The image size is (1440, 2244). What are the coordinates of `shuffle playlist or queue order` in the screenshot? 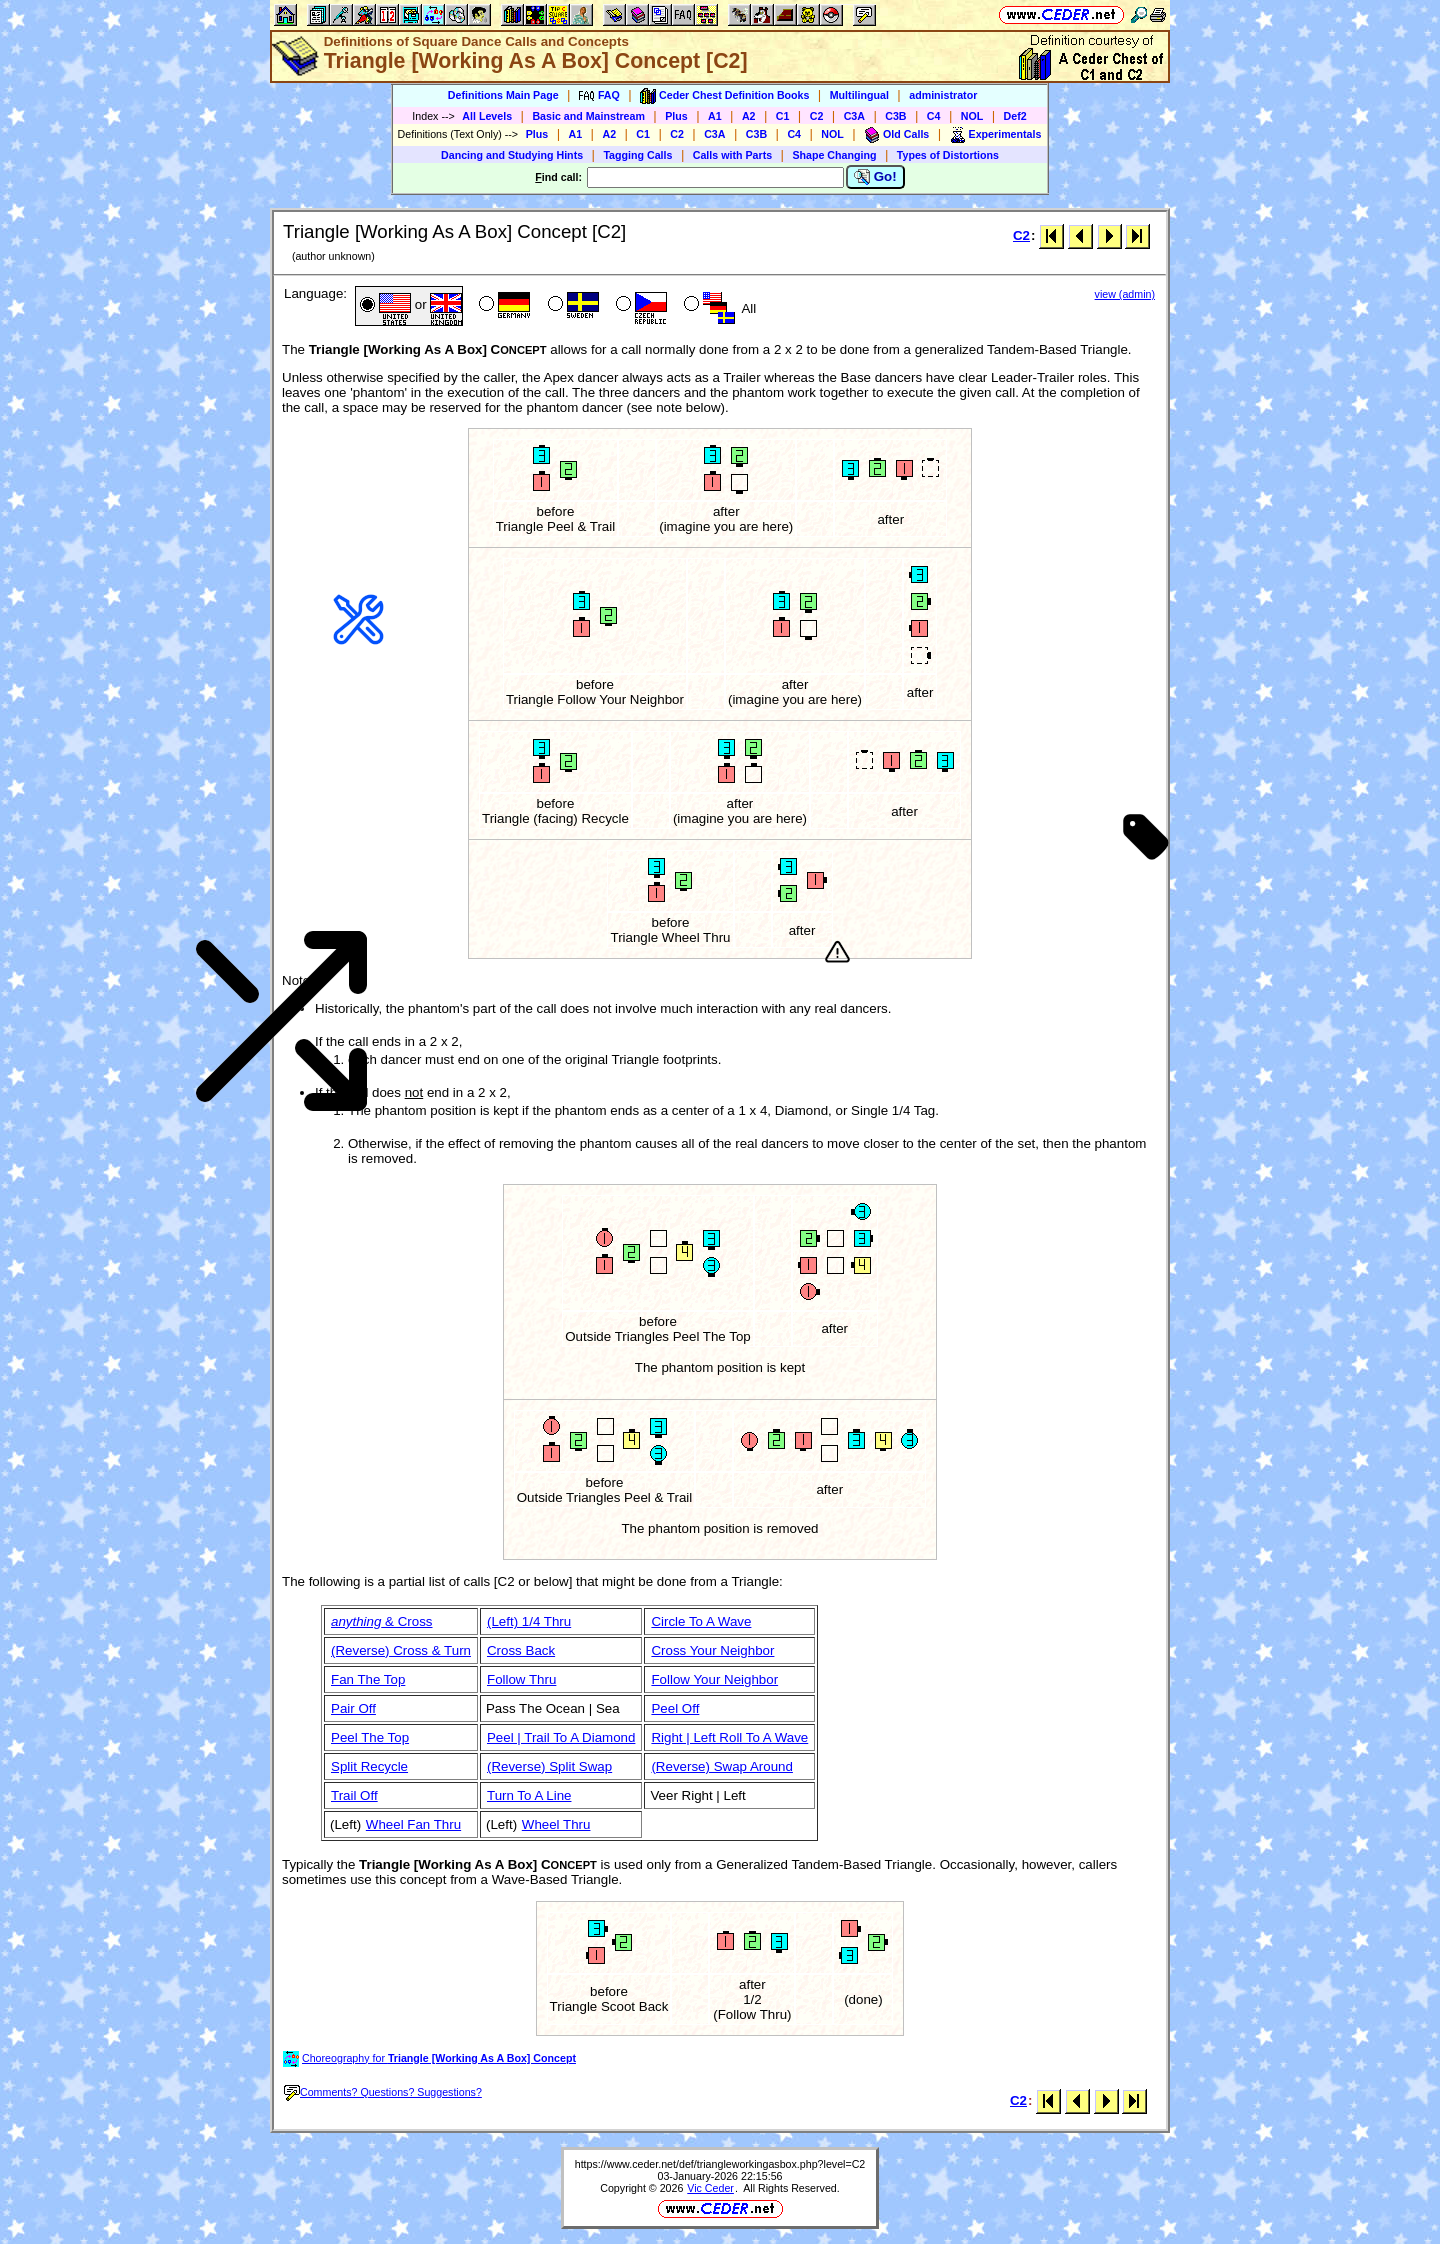 It's located at (277, 1021).